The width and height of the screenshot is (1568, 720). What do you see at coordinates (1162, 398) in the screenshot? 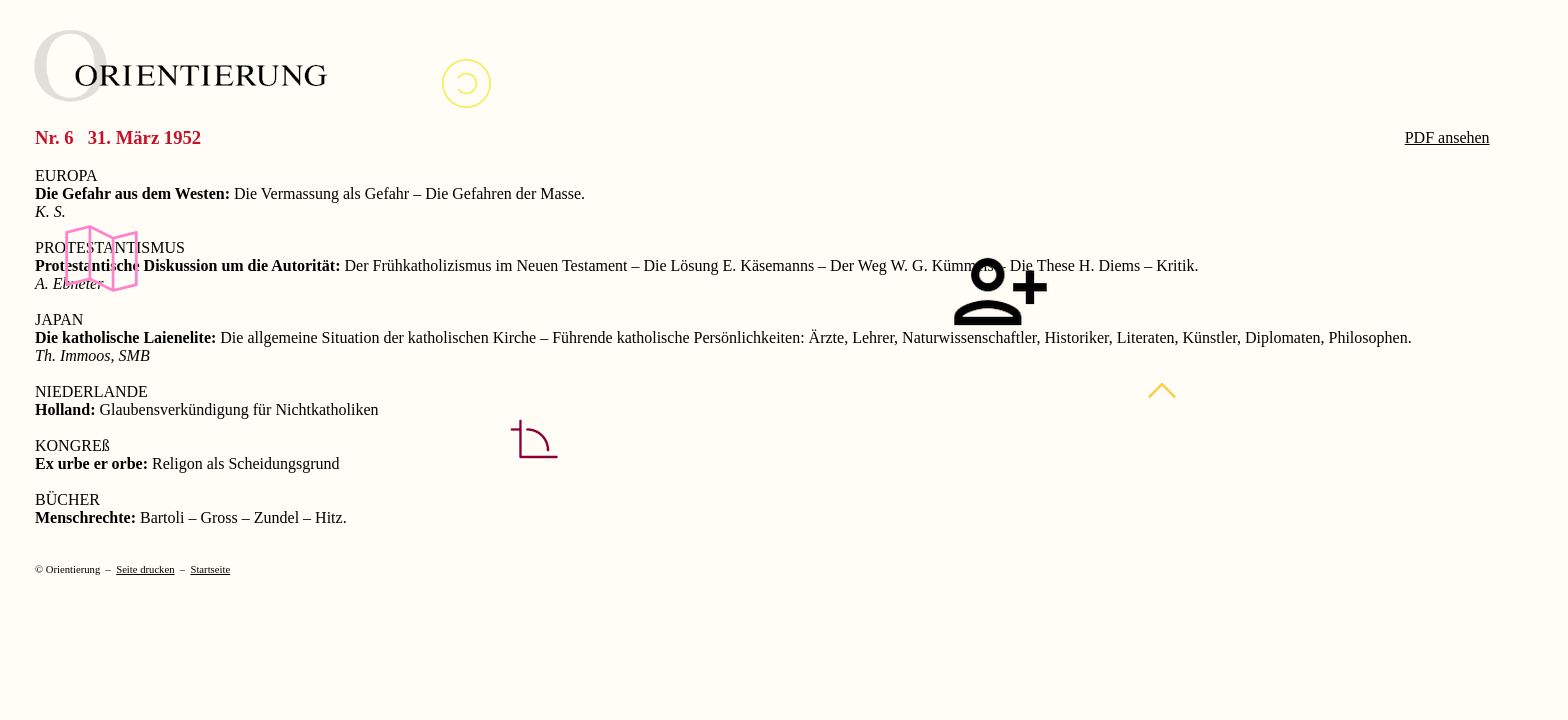
I see `collapse or minimize a panel` at bounding box center [1162, 398].